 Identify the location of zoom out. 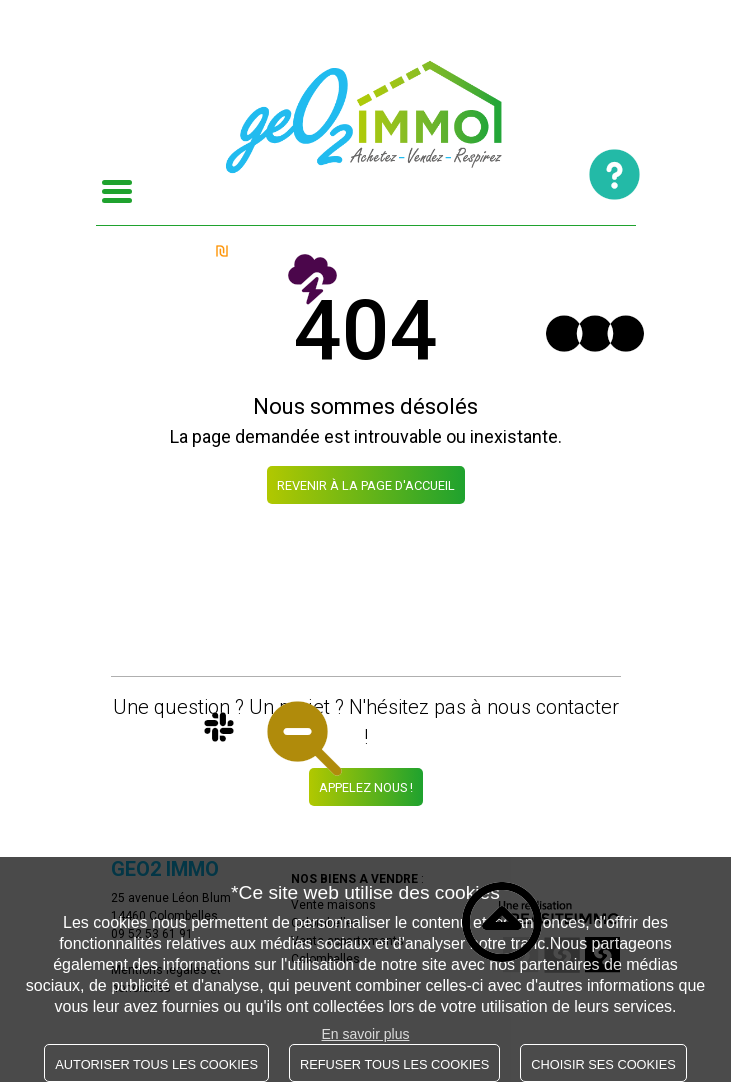
(304, 738).